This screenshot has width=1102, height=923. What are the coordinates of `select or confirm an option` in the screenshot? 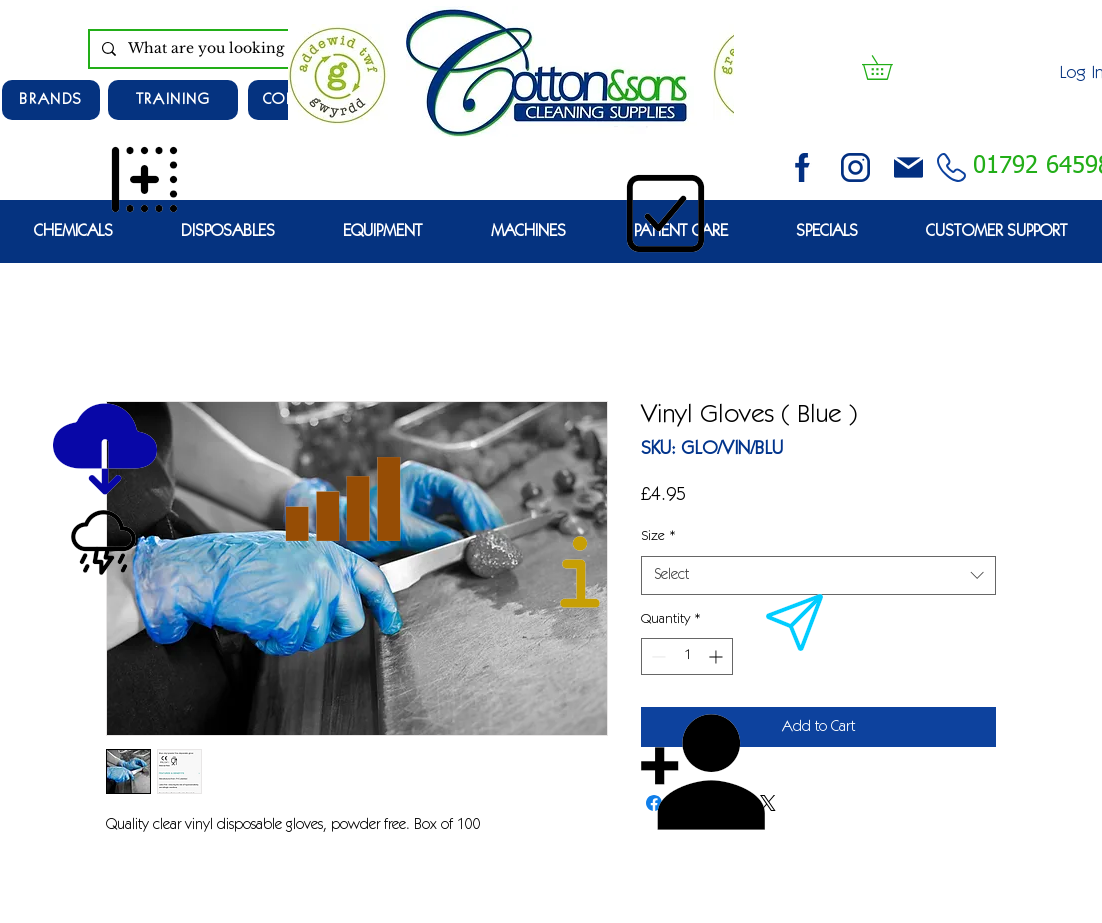 It's located at (665, 213).